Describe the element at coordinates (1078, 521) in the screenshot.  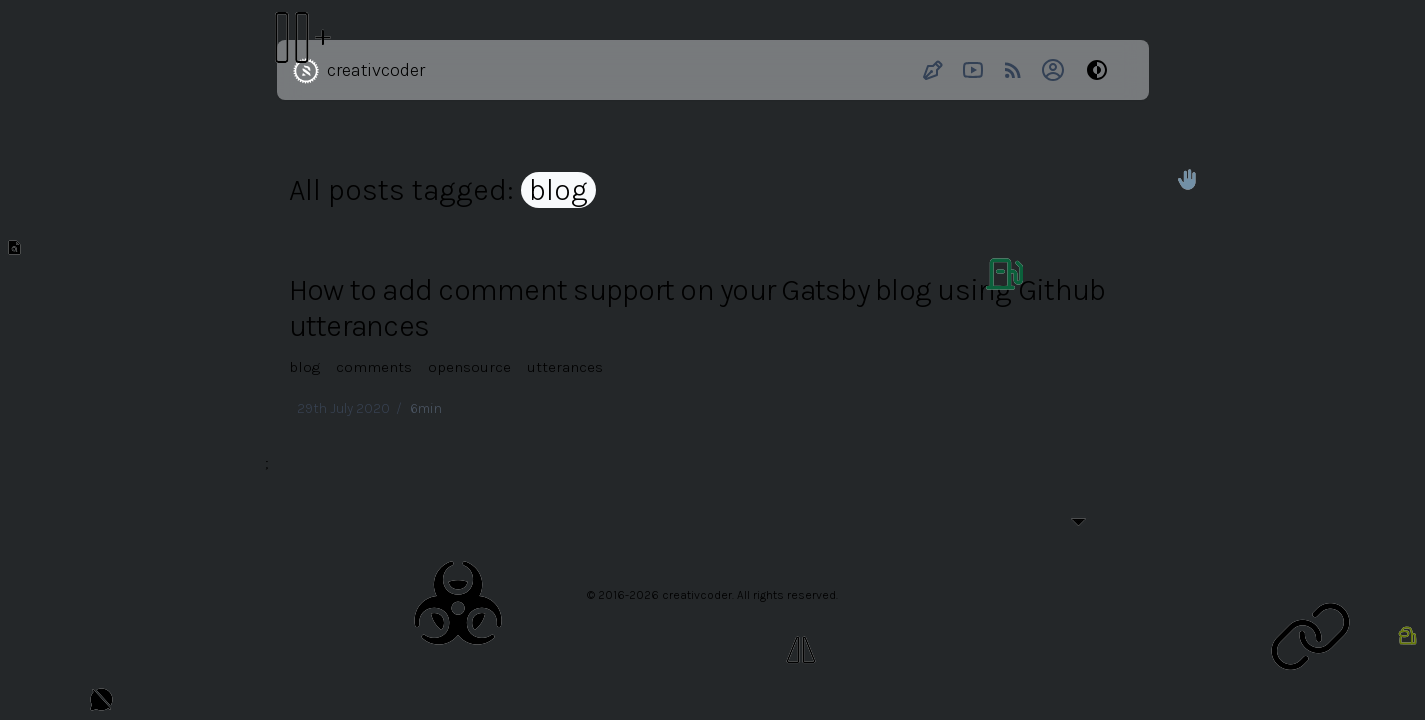
I see `expand a dropdown menu` at that location.